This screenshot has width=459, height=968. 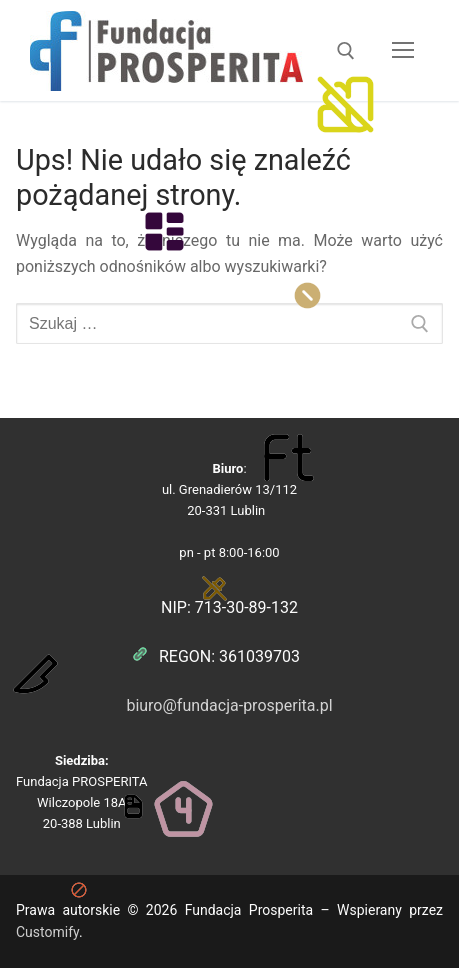 What do you see at coordinates (345, 104) in the screenshot?
I see `disable color picker or swatch tool` at bounding box center [345, 104].